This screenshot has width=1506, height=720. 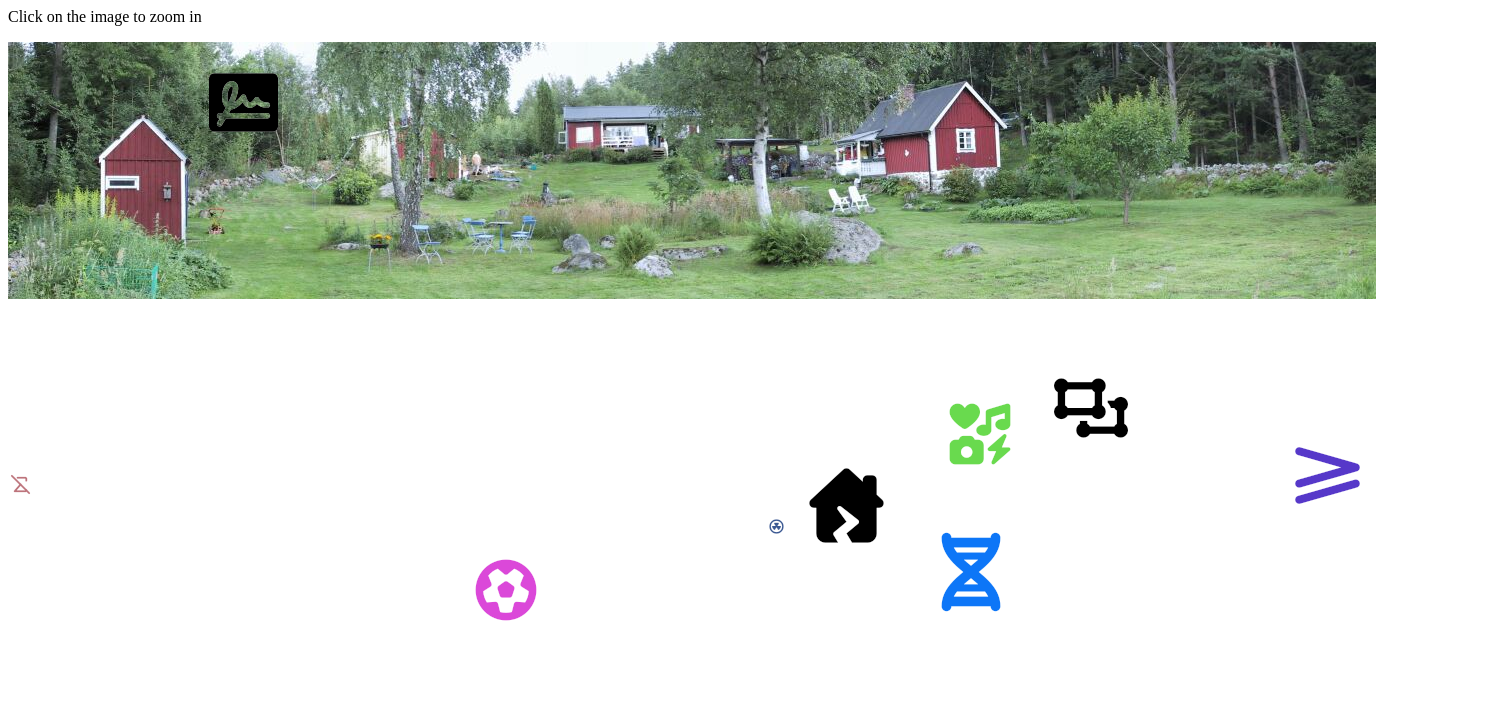 I want to click on ungroup selected objects, so click(x=1091, y=408).